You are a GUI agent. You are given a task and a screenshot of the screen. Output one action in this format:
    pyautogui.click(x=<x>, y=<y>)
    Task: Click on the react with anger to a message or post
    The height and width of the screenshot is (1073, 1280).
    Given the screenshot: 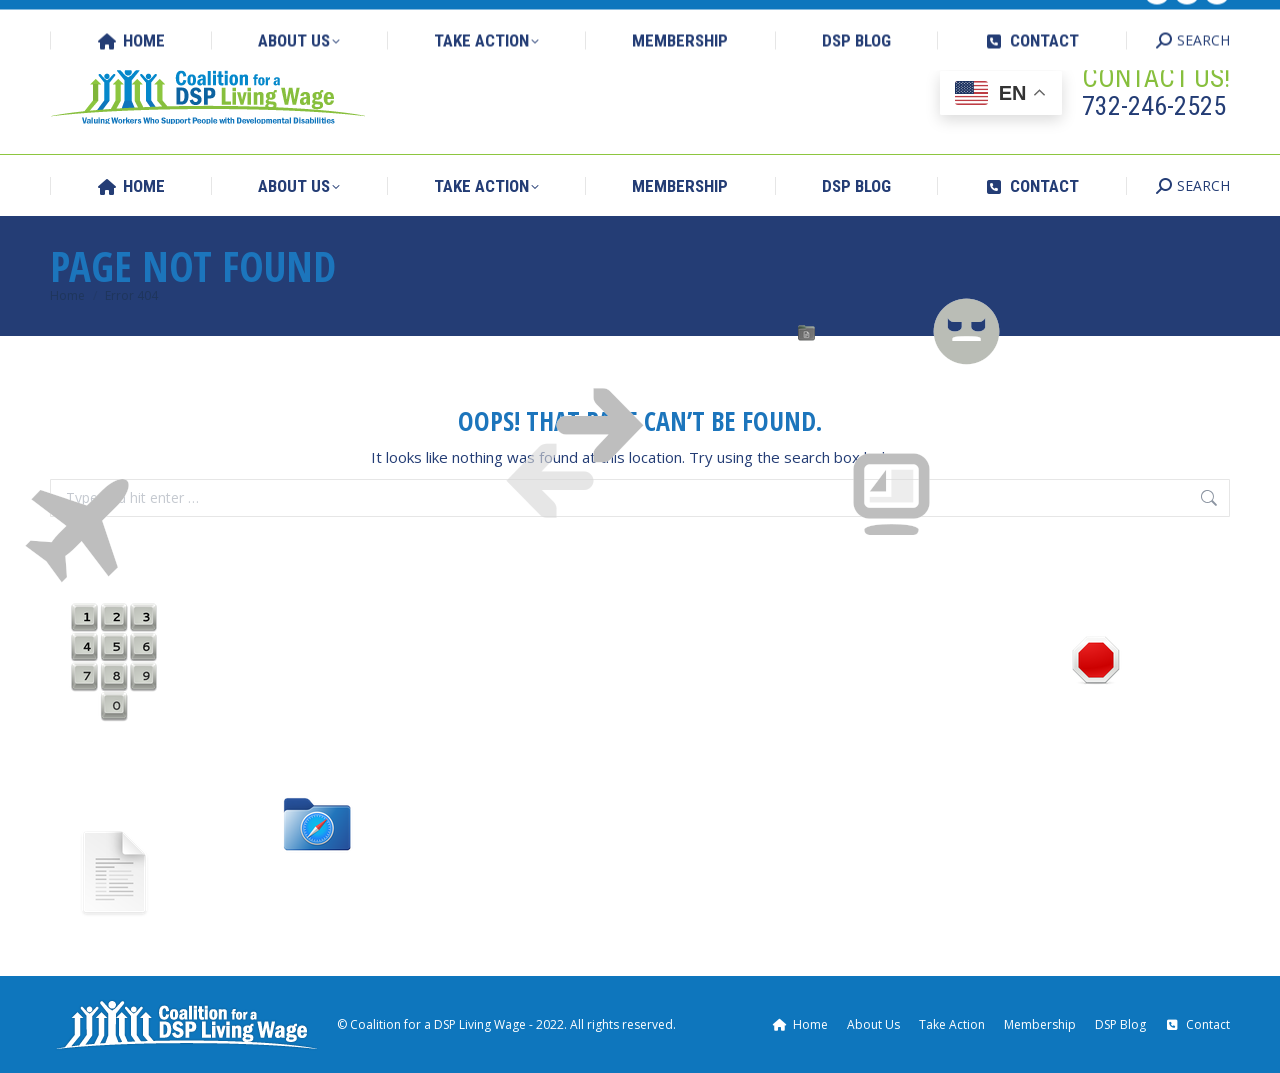 What is the action you would take?
    pyautogui.click(x=966, y=331)
    